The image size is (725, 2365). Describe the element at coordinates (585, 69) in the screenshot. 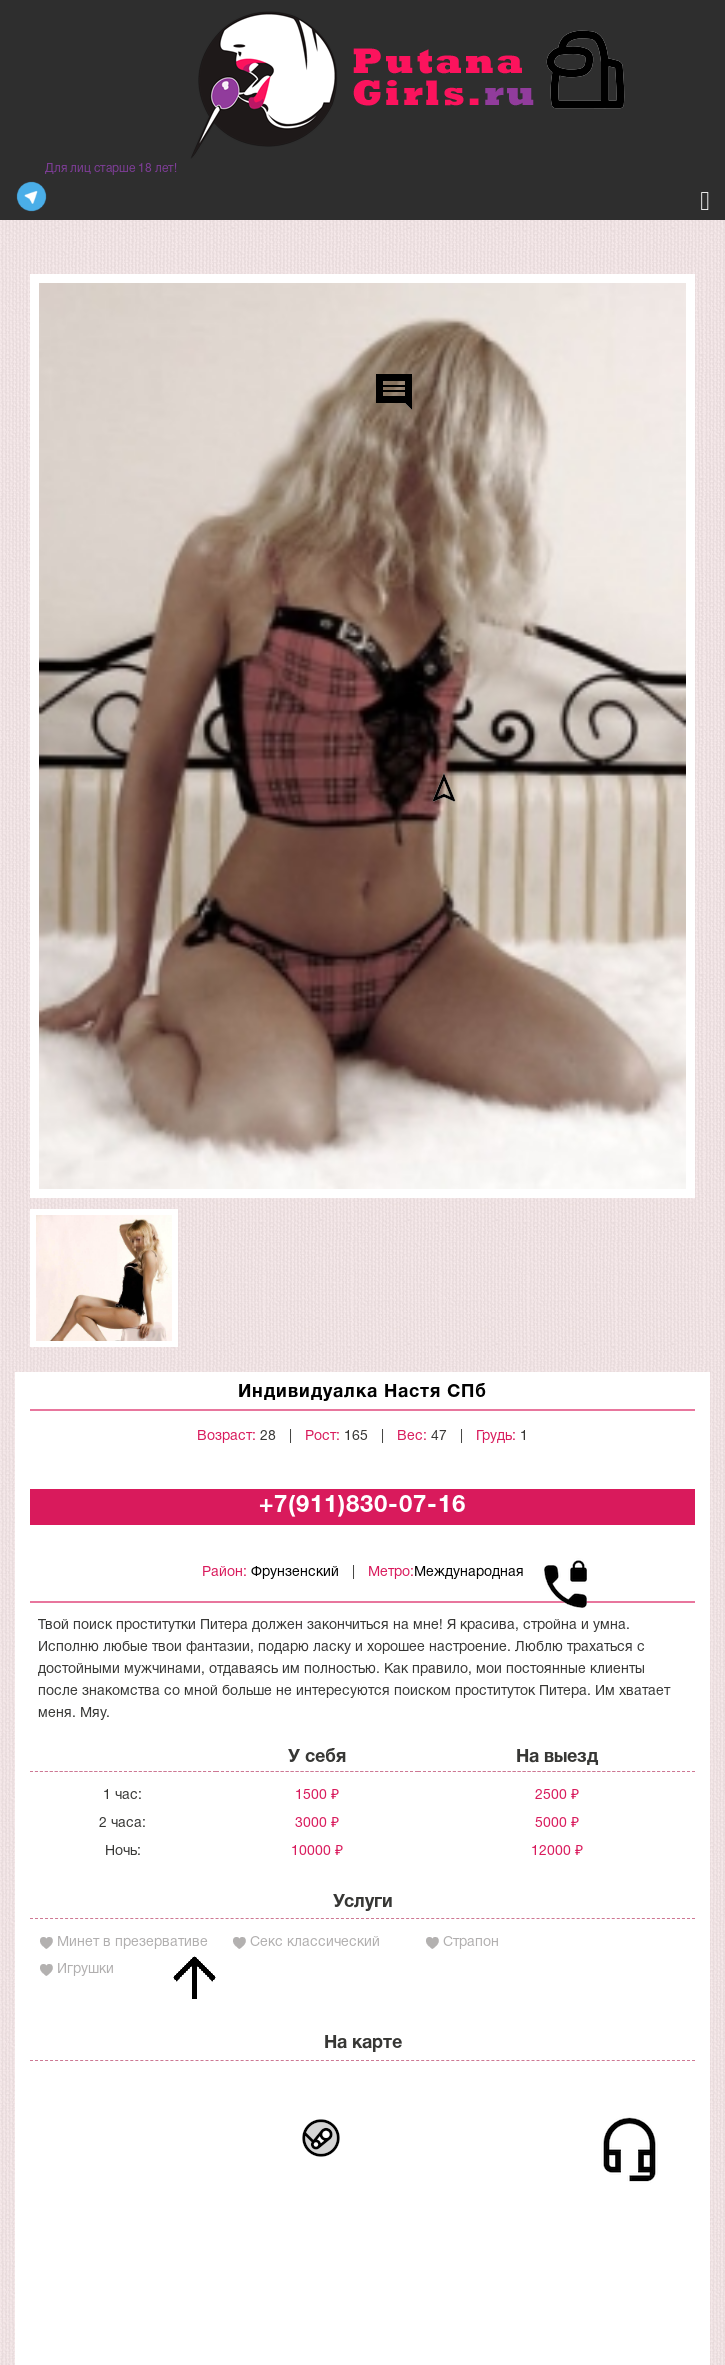

I see `among us game logo` at that location.